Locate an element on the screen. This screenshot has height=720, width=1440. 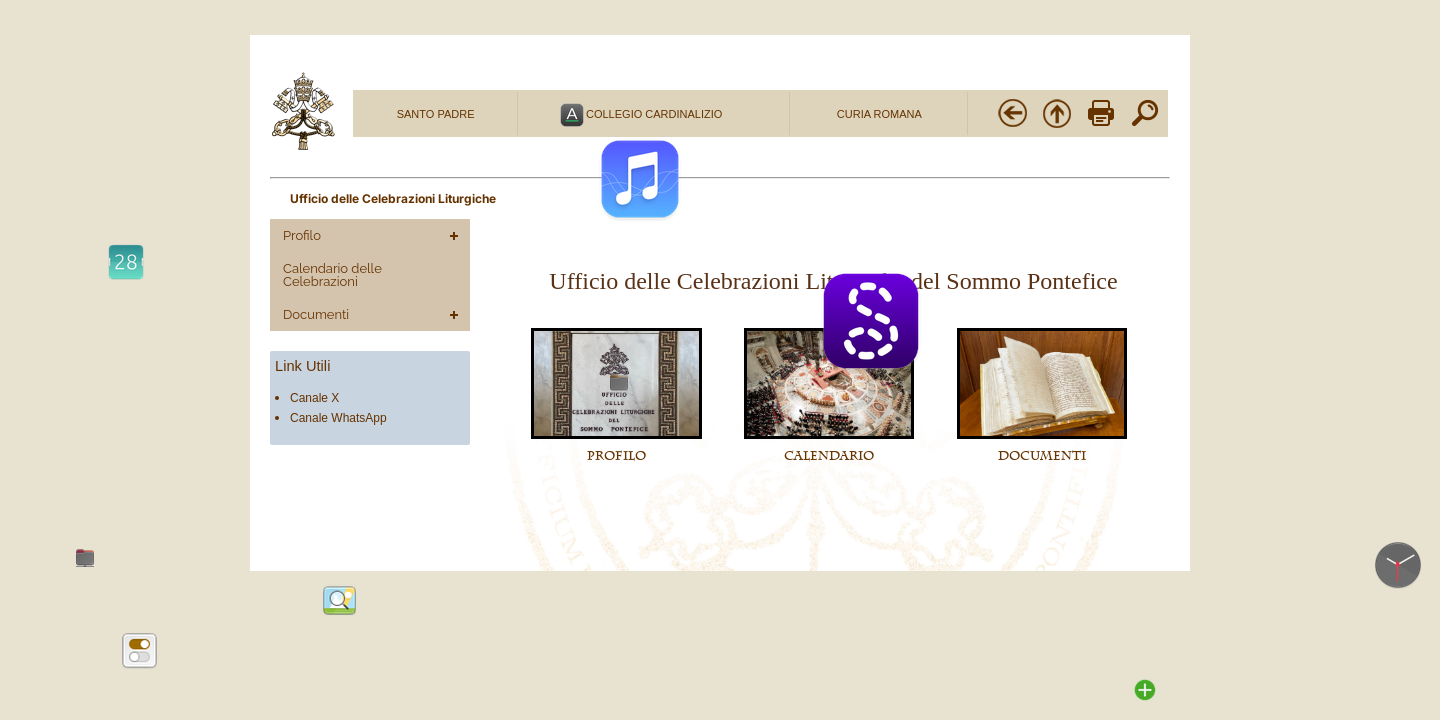
open Seamly2D pattern drafting application is located at coordinates (871, 321).